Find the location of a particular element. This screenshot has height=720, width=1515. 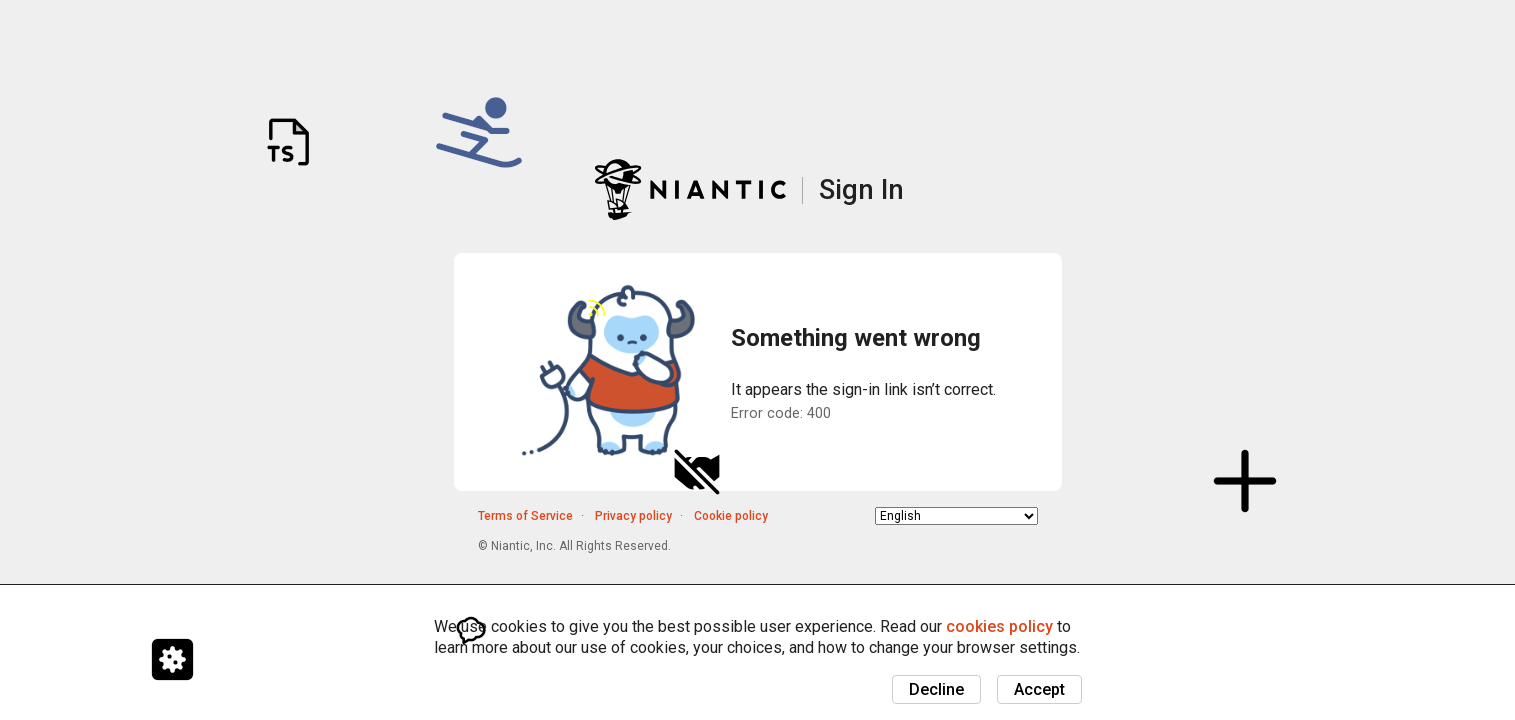

indicates skiing or winter sports activity is located at coordinates (479, 134).